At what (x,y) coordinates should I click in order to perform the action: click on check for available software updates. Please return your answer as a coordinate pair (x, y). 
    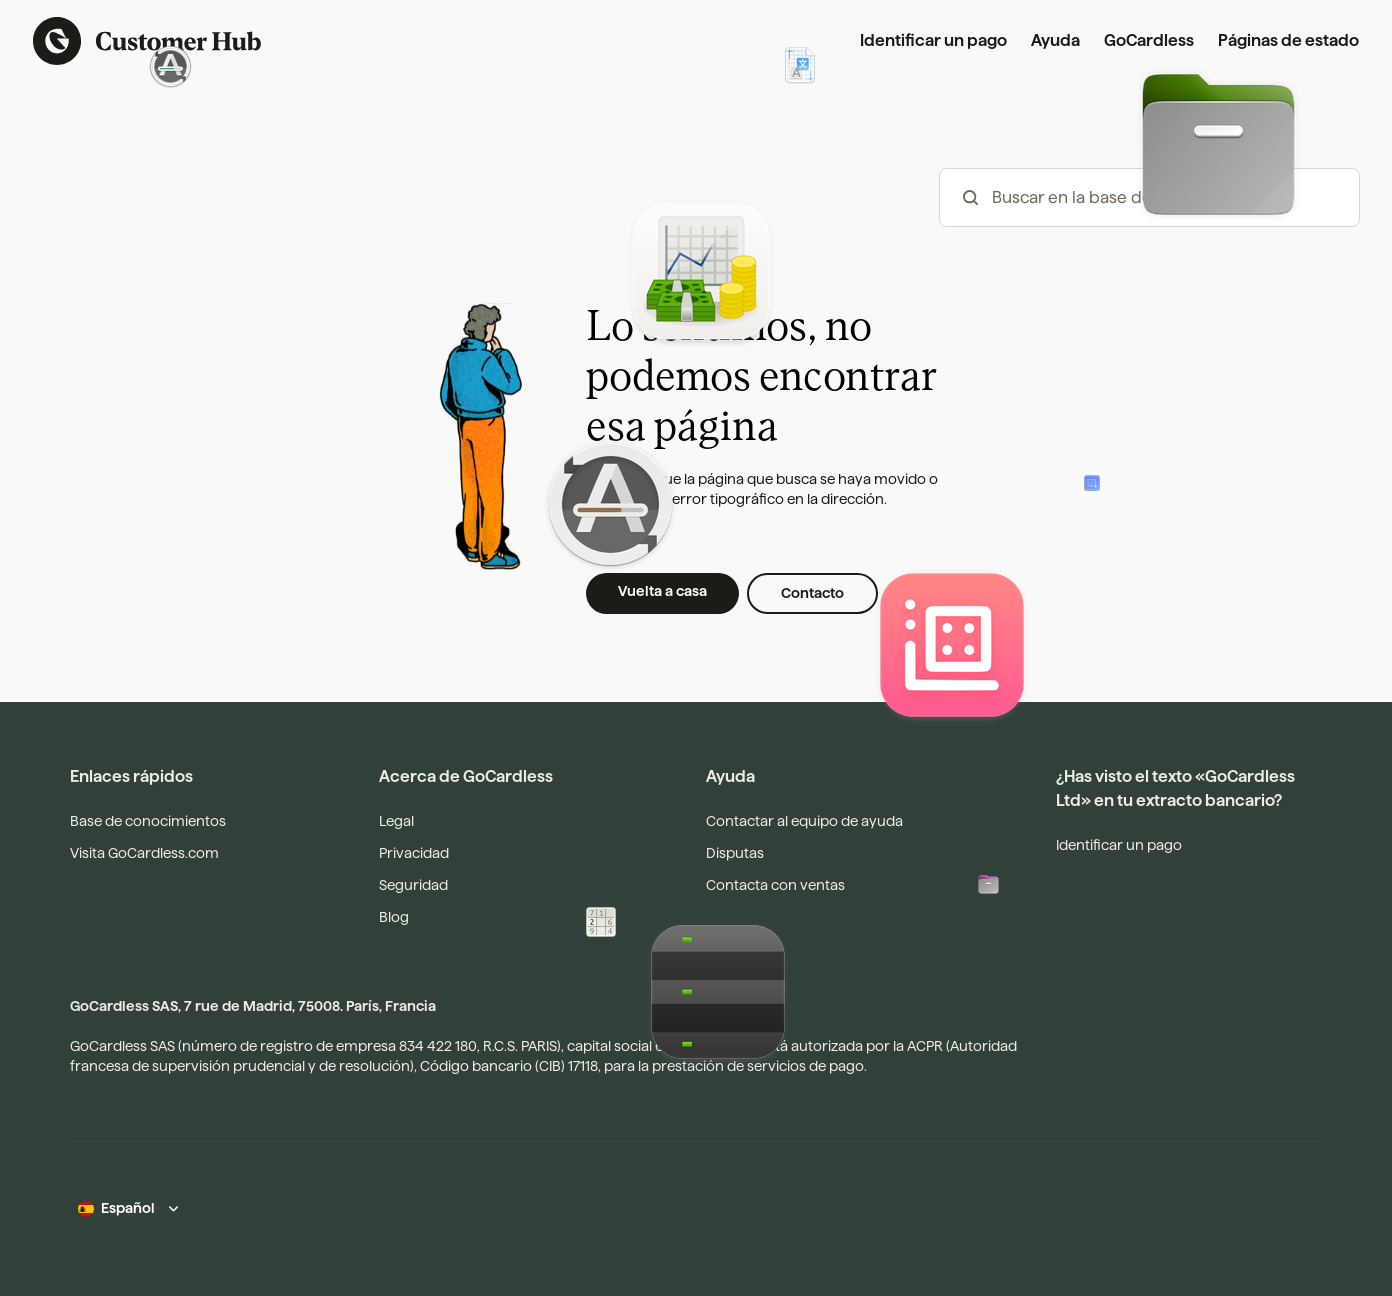
    Looking at the image, I should click on (610, 504).